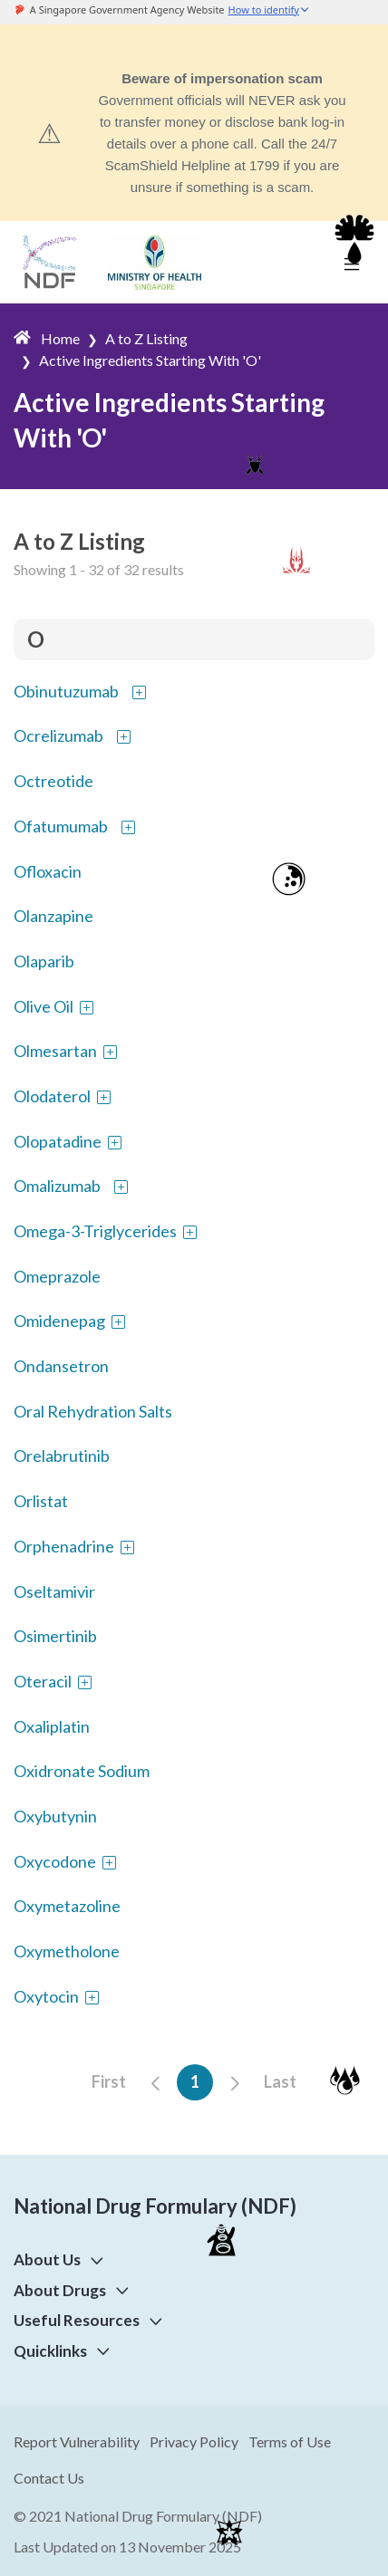 This screenshot has width=388, height=2576. Describe the element at coordinates (229, 2533) in the screenshot. I see `decorative emblem or badge element` at that location.